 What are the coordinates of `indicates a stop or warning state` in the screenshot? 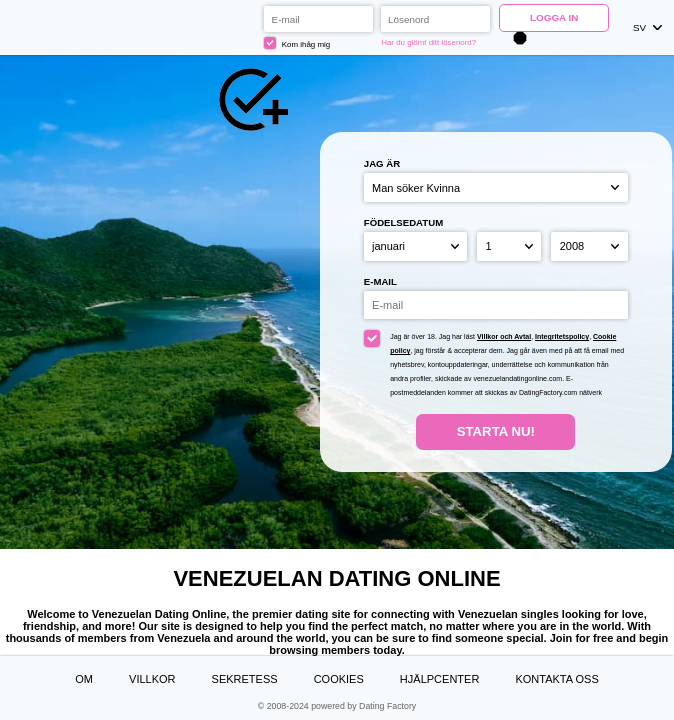 It's located at (520, 38).